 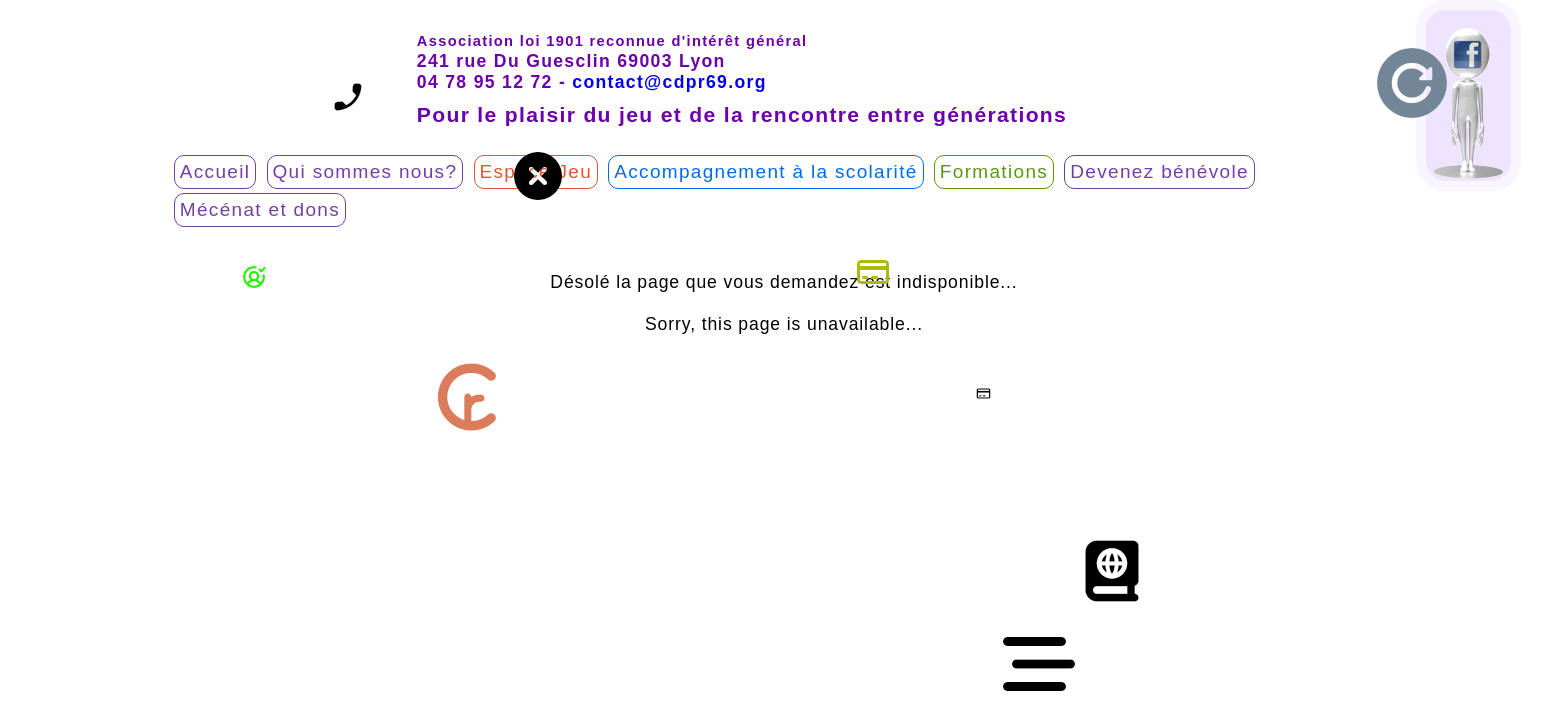 I want to click on open navigation menu, so click(x=1039, y=664).